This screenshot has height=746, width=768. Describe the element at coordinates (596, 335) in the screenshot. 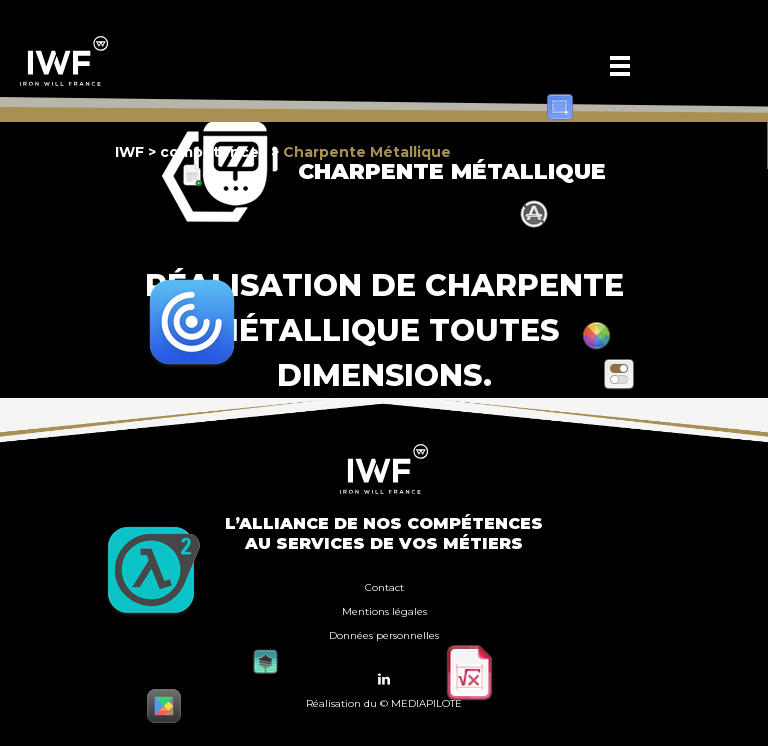

I see `open color picker tool` at that location.